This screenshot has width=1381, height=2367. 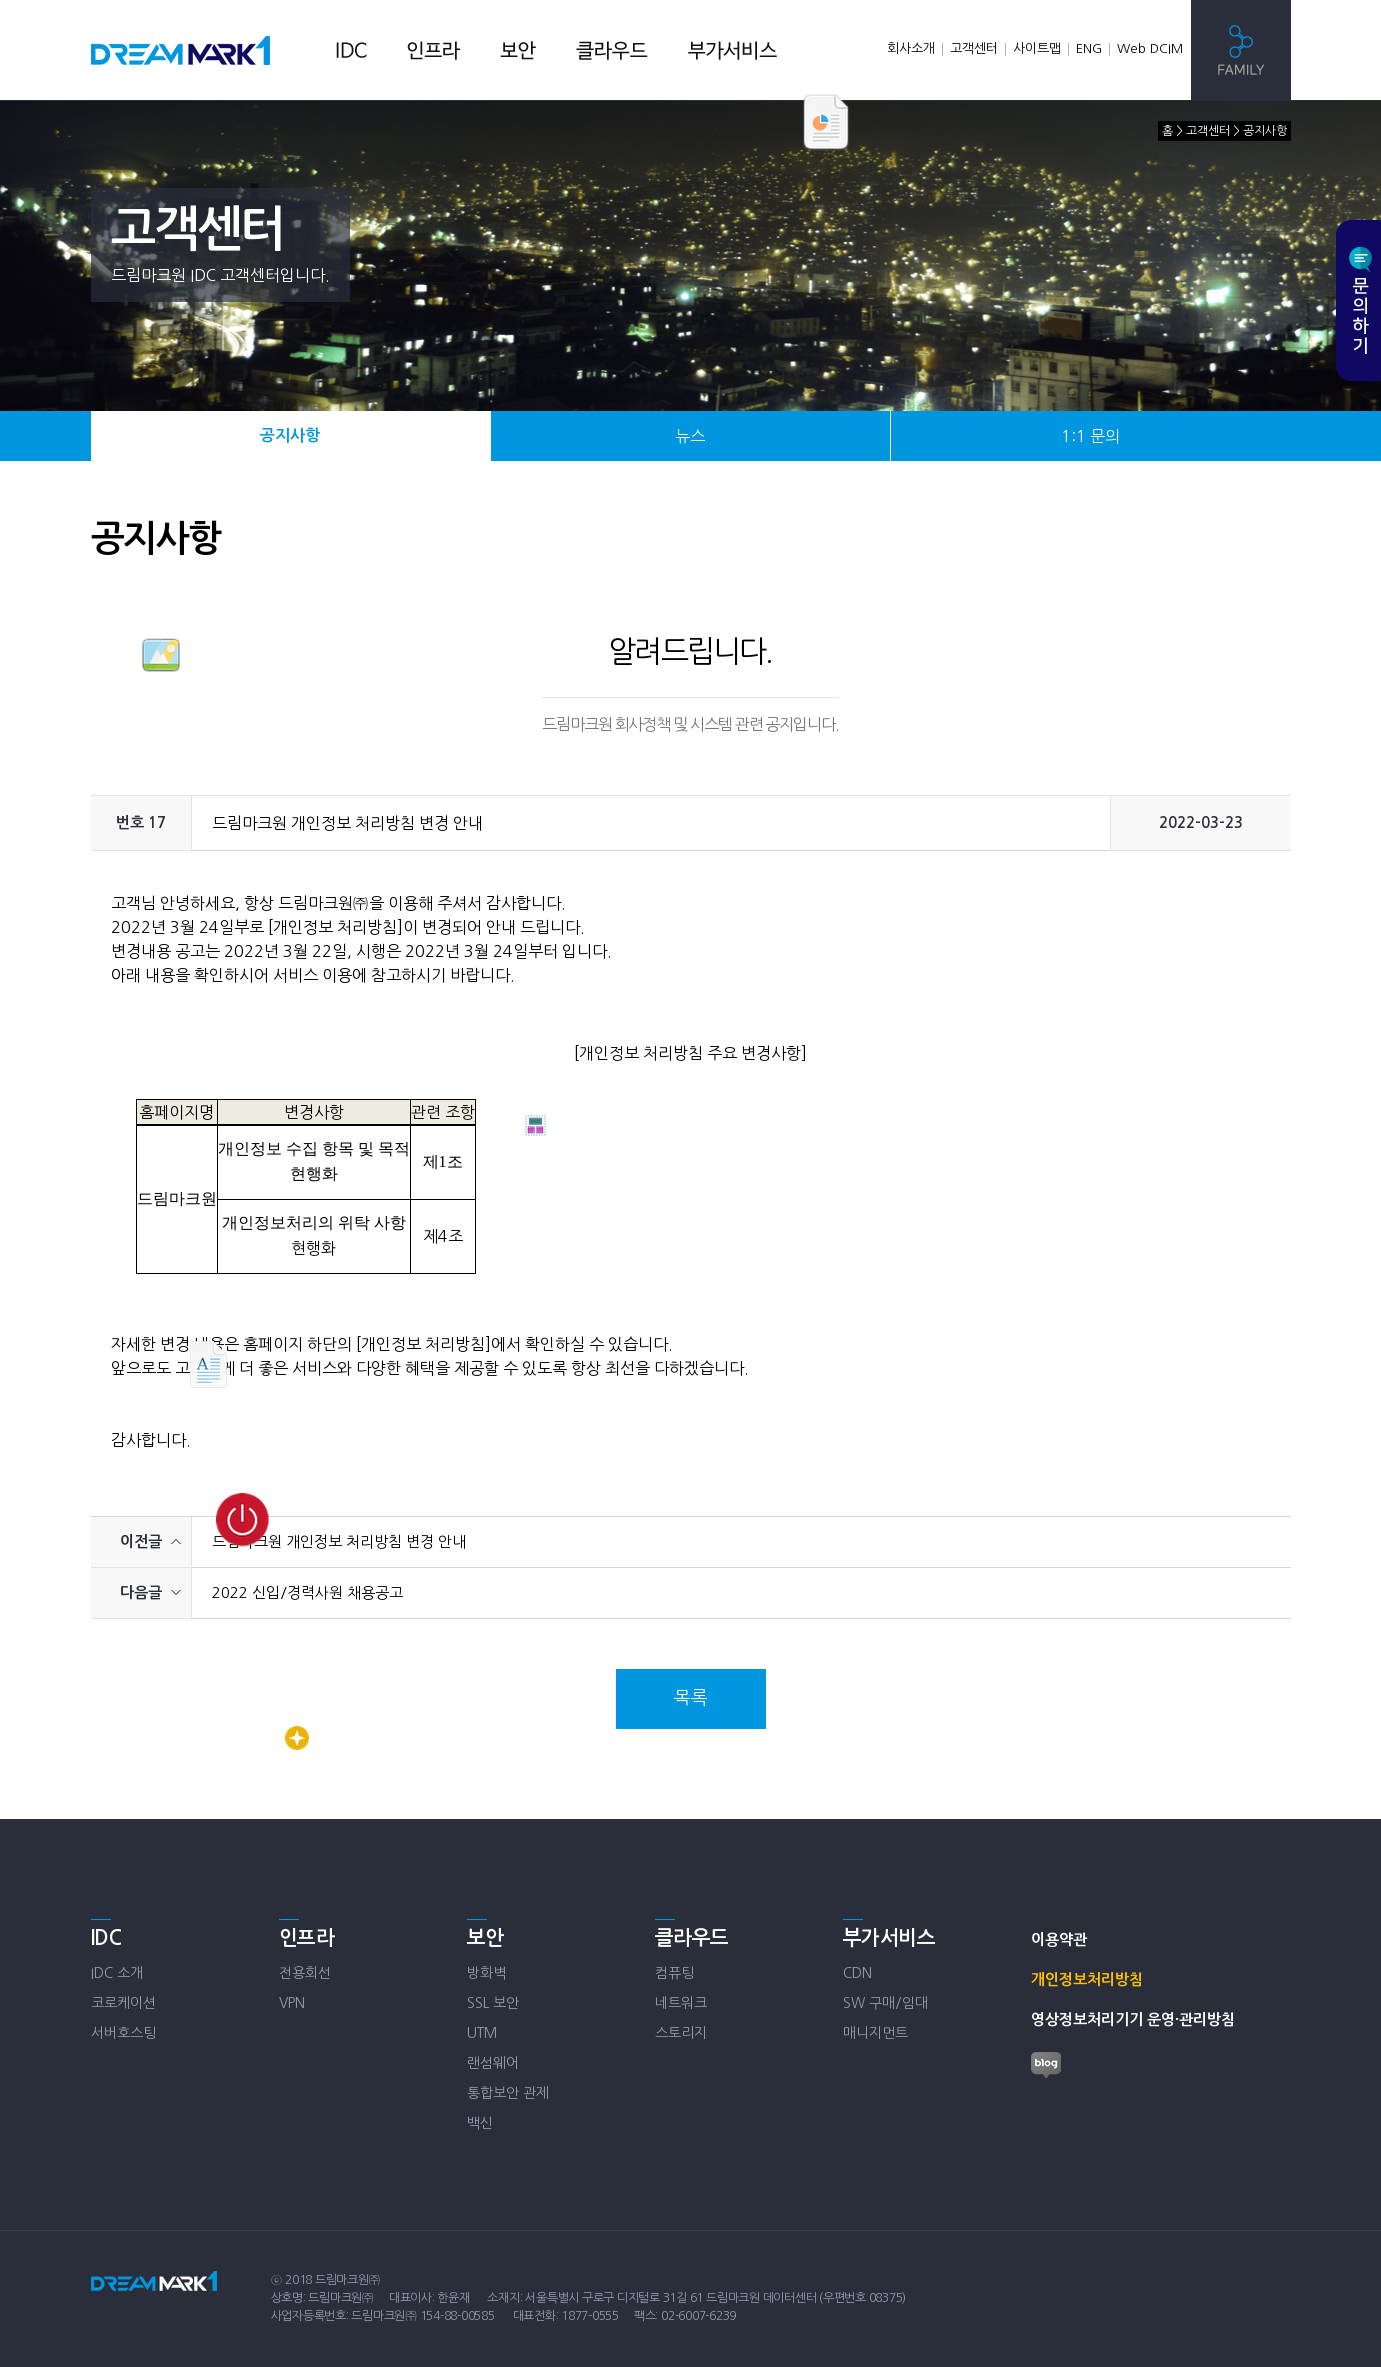 What do you see at coordinates (208, 1364) in the screenshot?
I see `open a text document file` at bounding box center [208, 1364].